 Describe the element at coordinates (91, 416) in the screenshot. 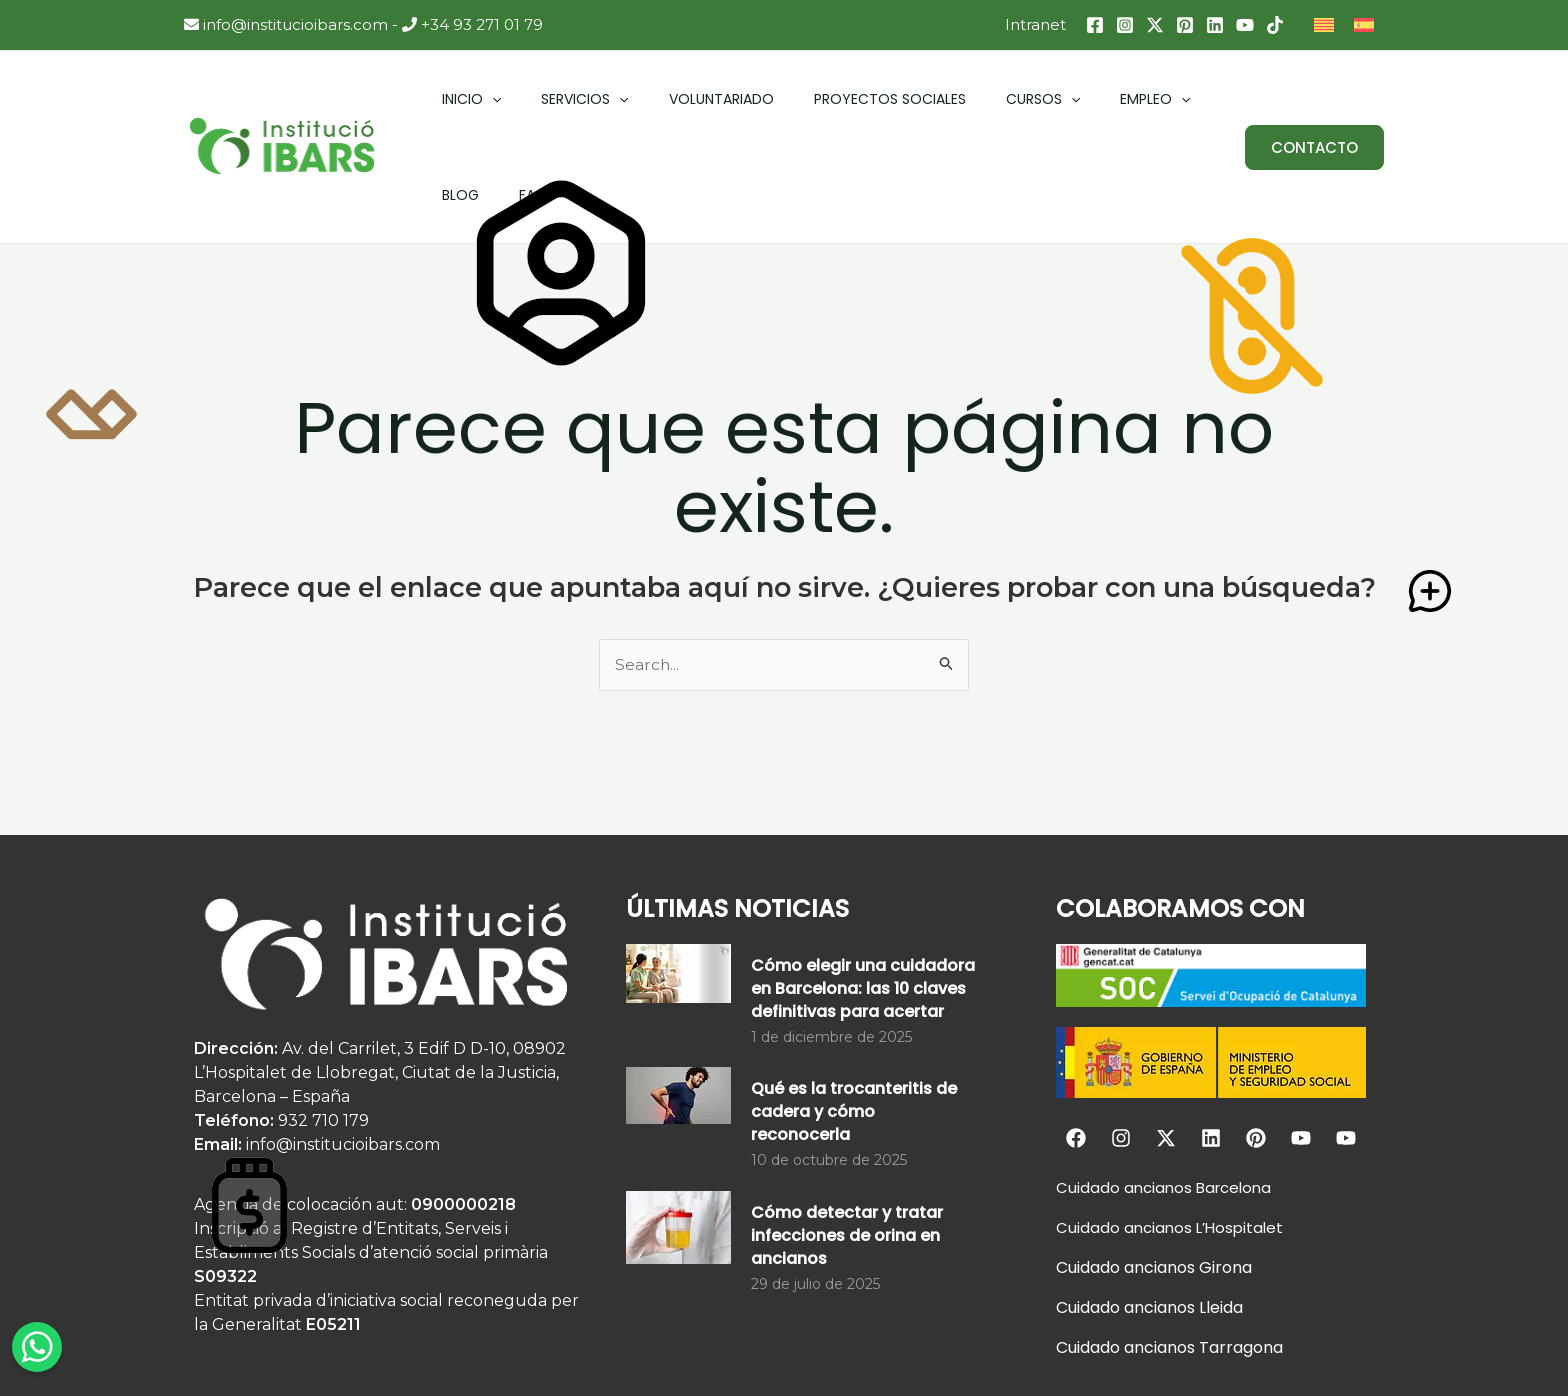

I see `alpine.js framework logo` at that location.